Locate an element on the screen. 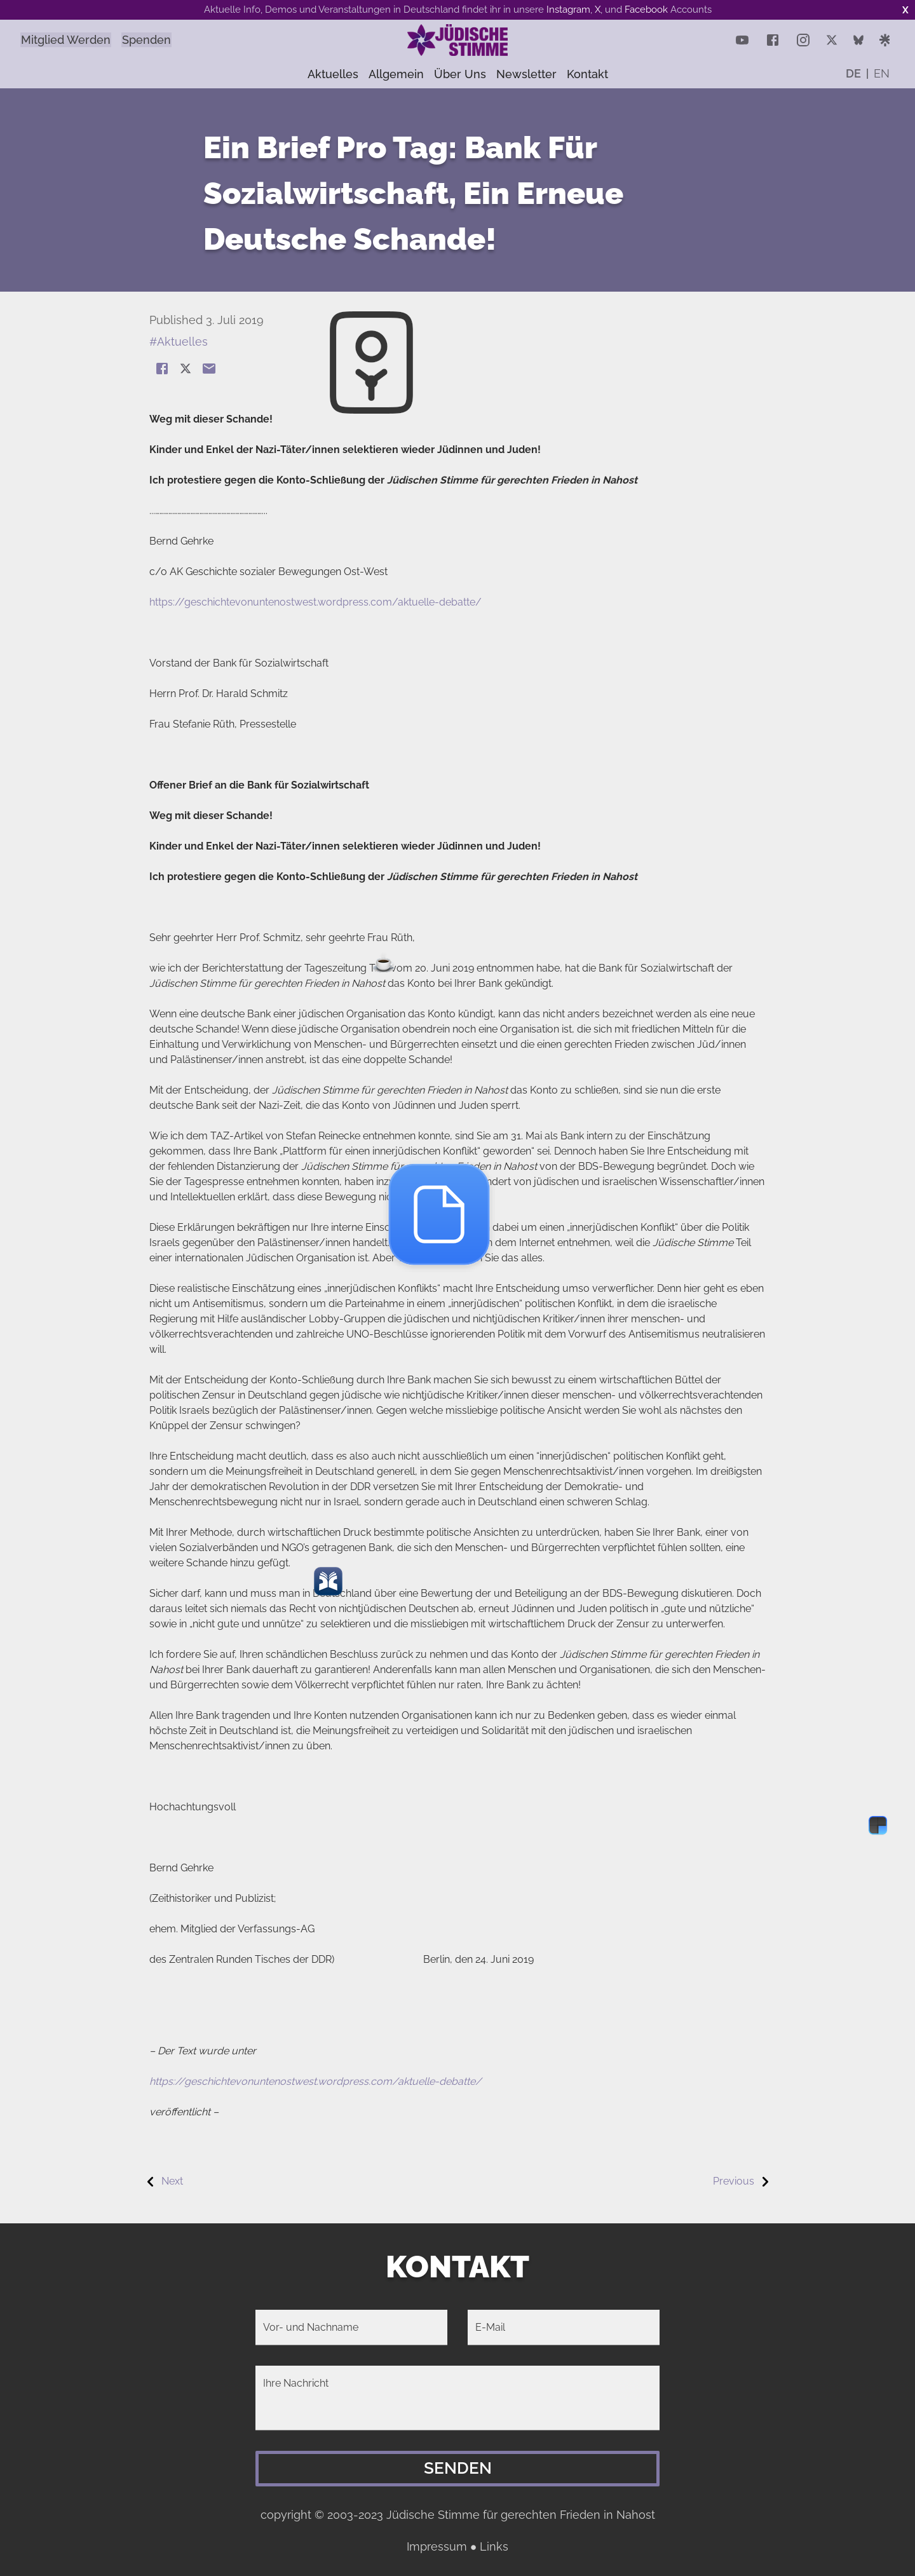 Image resolution: width=915 pixels, height=2576 pixels. switch to workspace in bottom-right position is located at coordinates (878, 1825).